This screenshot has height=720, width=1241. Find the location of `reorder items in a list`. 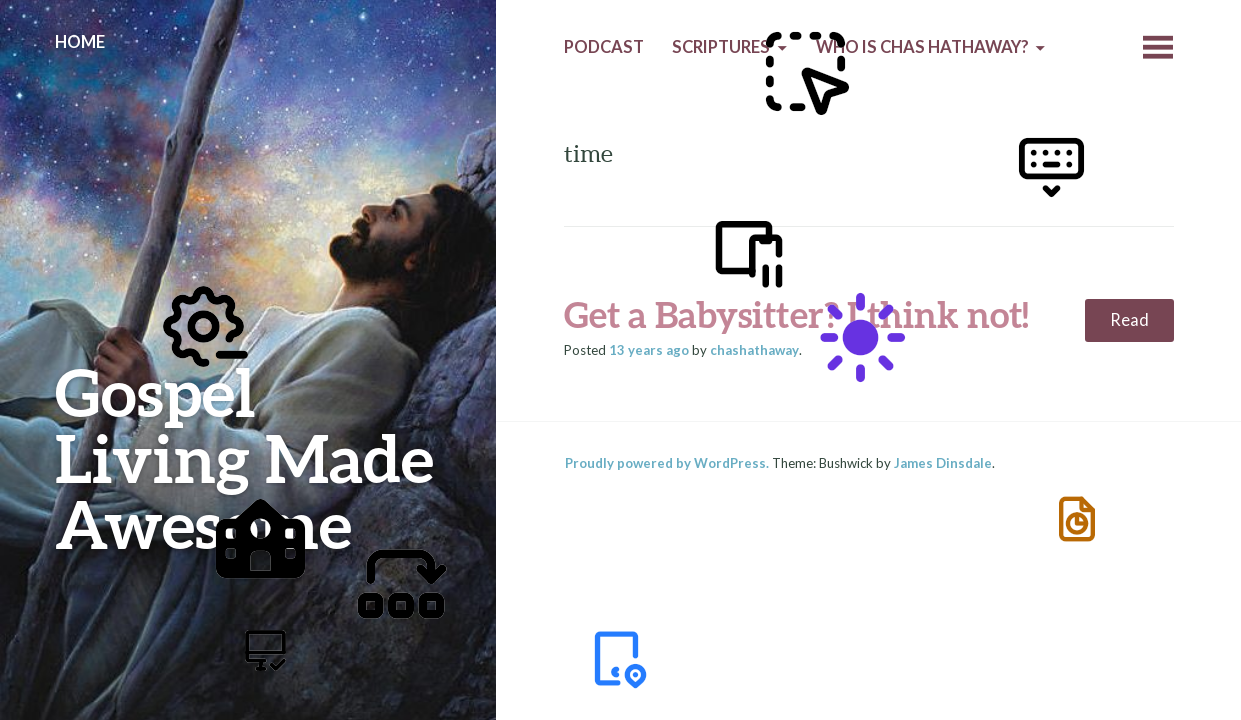

reorder items in a list is located at coordinates (401, 584).